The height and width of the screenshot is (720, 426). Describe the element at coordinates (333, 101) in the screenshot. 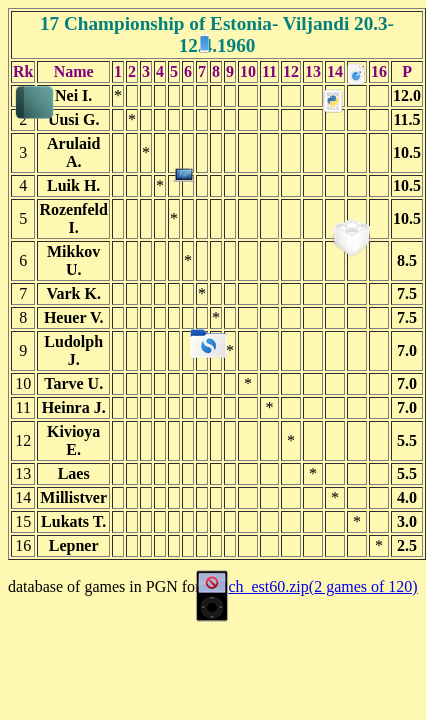

I see `python bytecode file (.pyc)` at that location.